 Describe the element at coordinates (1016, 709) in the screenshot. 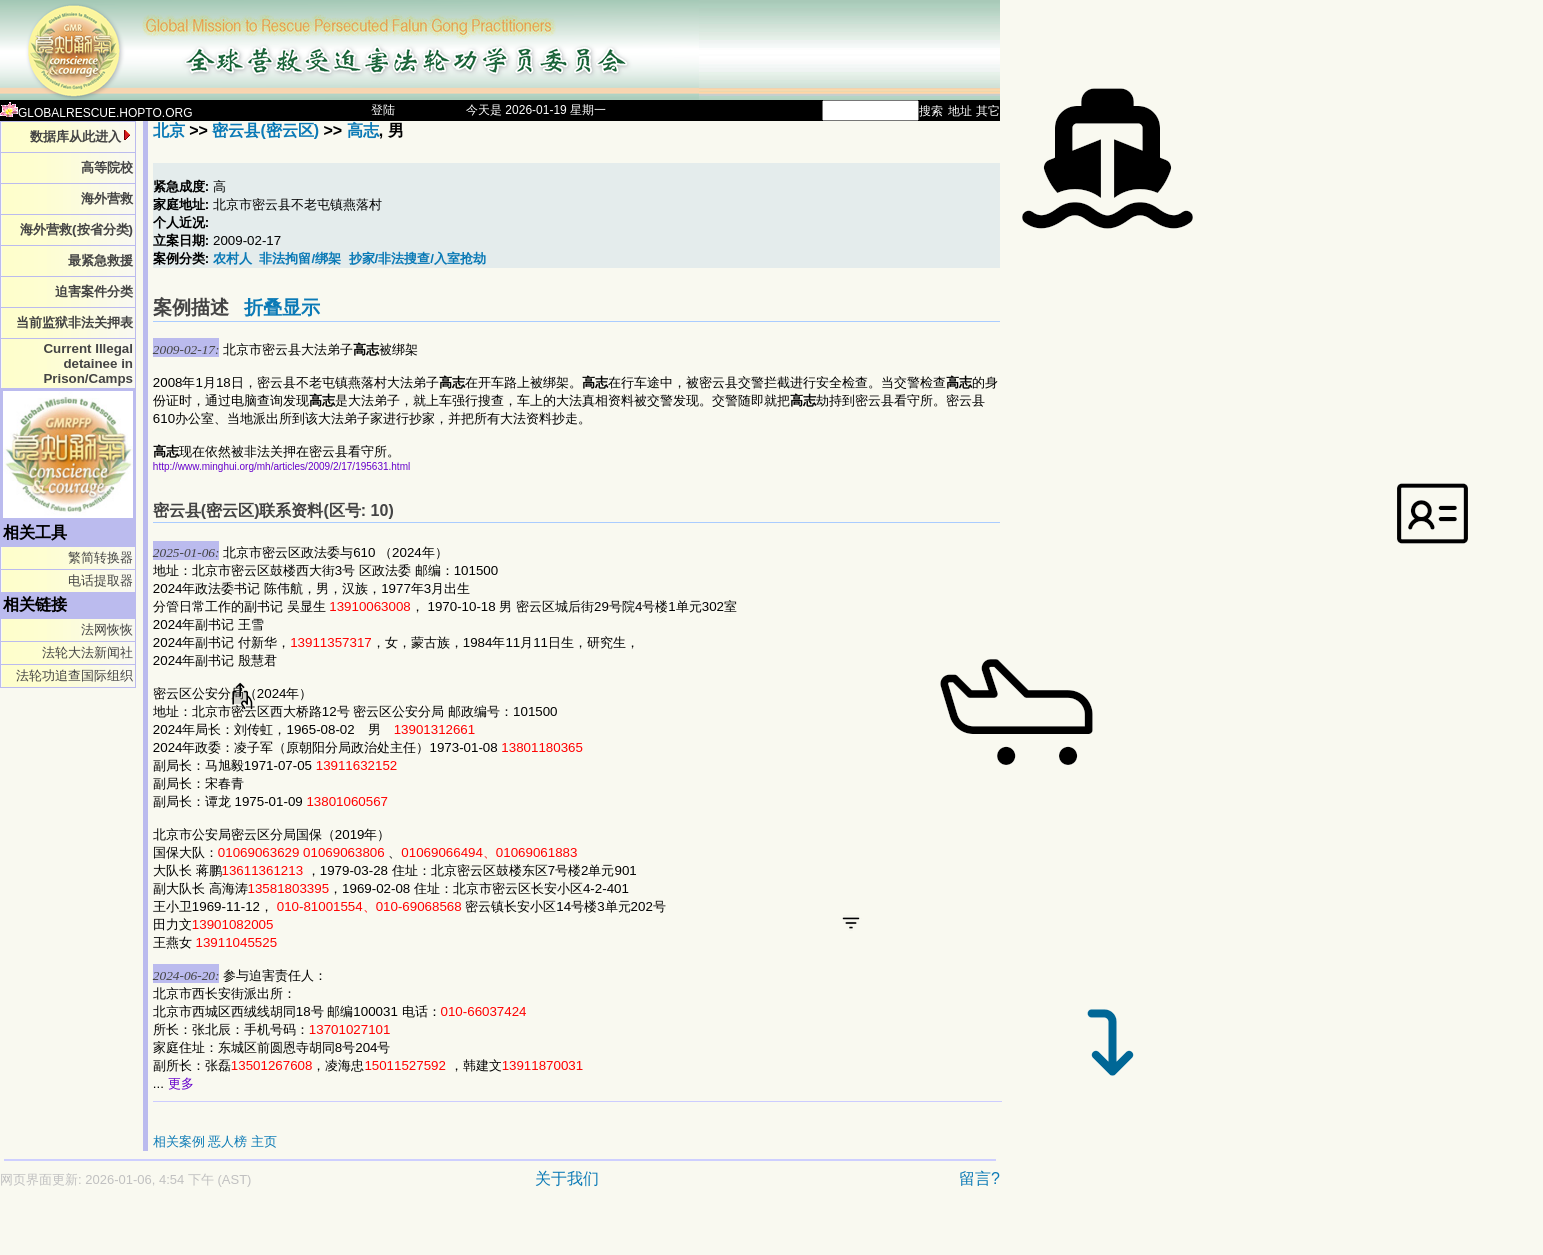

I see `indicates flight is taxiing on runway` at that location.